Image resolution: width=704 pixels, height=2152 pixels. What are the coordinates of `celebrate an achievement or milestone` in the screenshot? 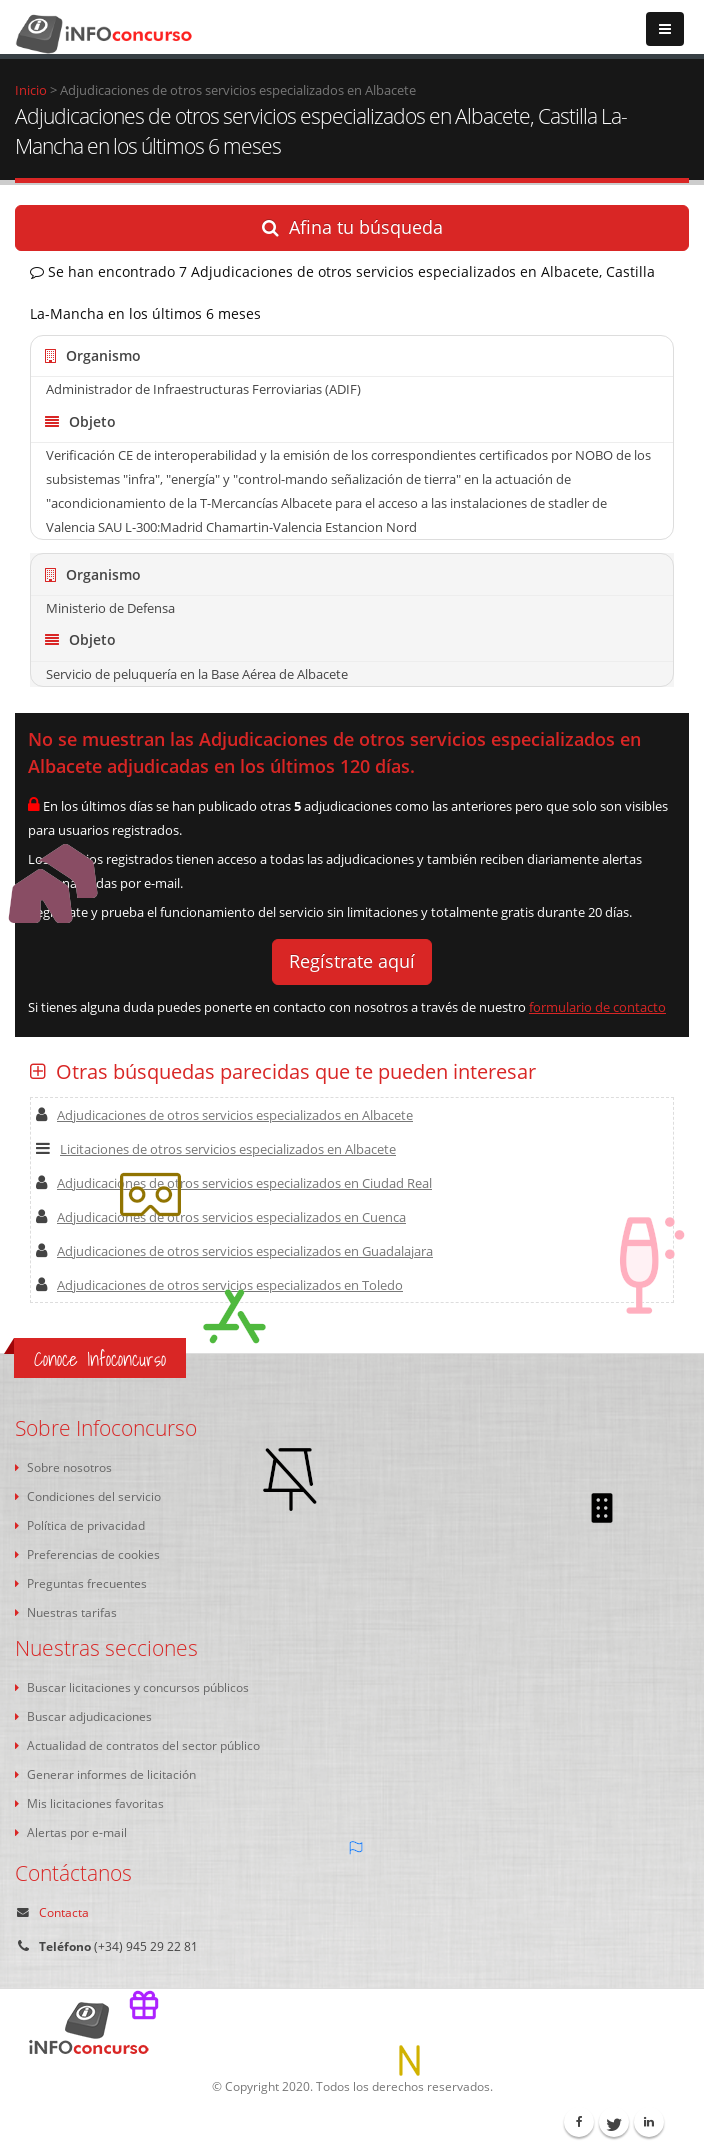 It's located at (642, 1265).